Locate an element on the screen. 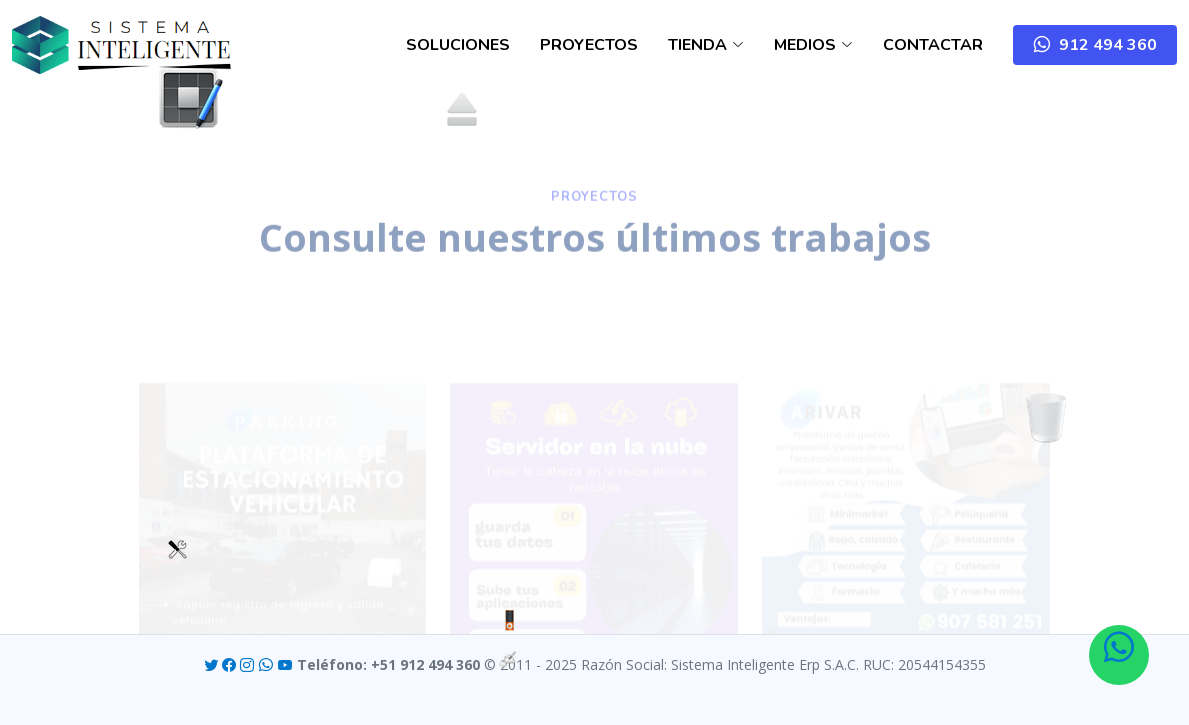 The image size is (1189, 725). access the utilities folder in the sidebar is located at coordinates (177, 549).